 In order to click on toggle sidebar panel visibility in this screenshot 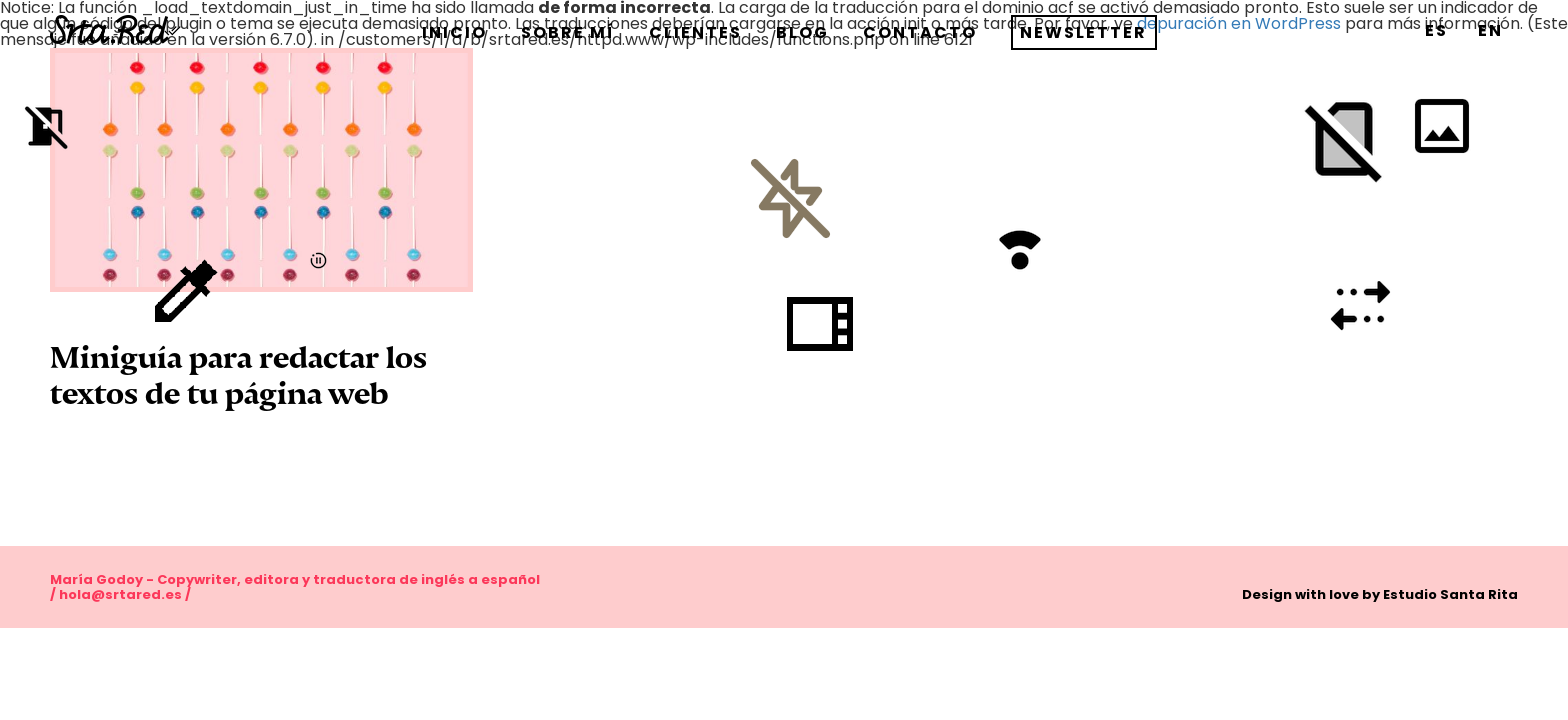, I will do `click(820, 324)`.